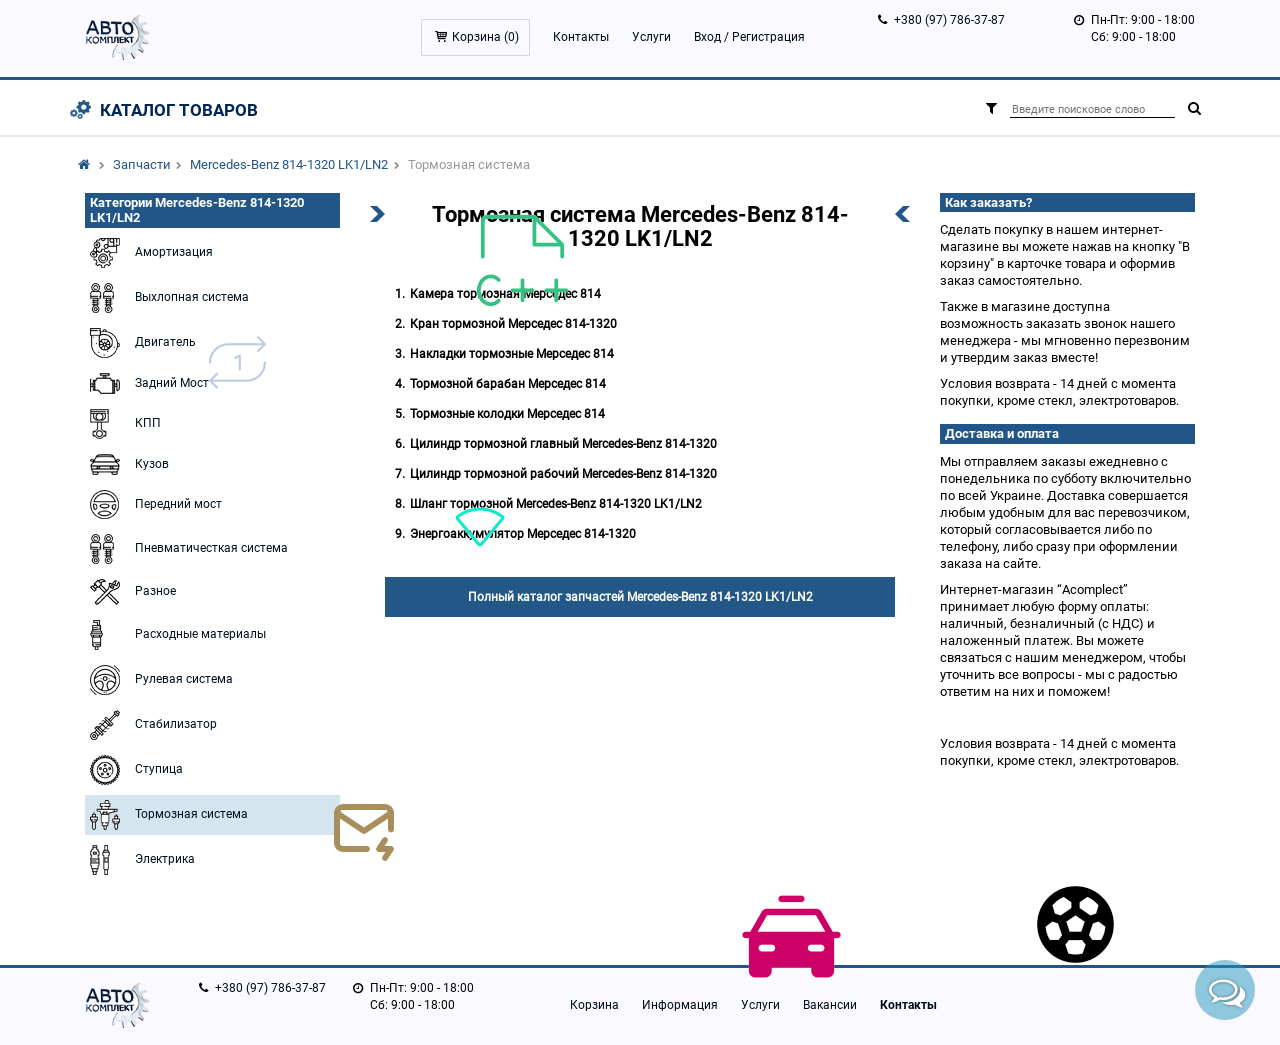 This screenshot has width=1280, height=1045. What do you see at coordinates (1075, 924) in the screenshot?
I see `access sports or soccer-related content` at bounding box center [1075, 924].